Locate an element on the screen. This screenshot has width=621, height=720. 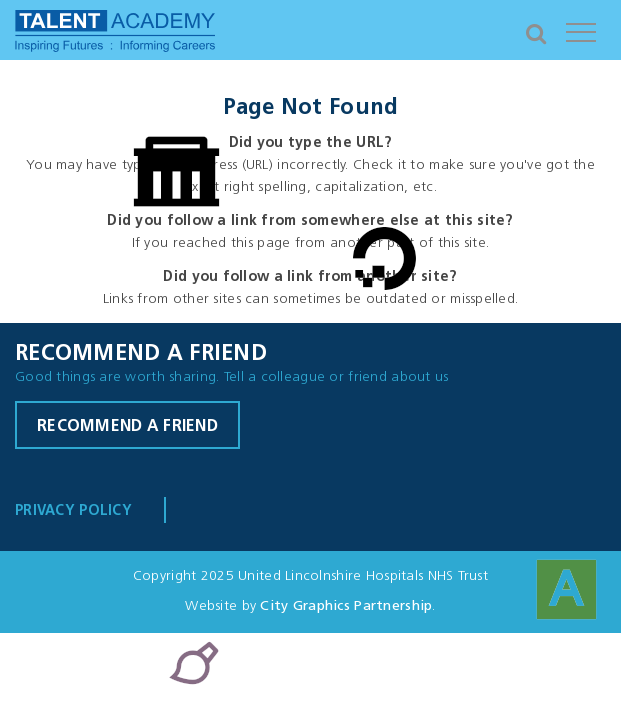
DigitalOcean logo is located at coordinates (384, 258).